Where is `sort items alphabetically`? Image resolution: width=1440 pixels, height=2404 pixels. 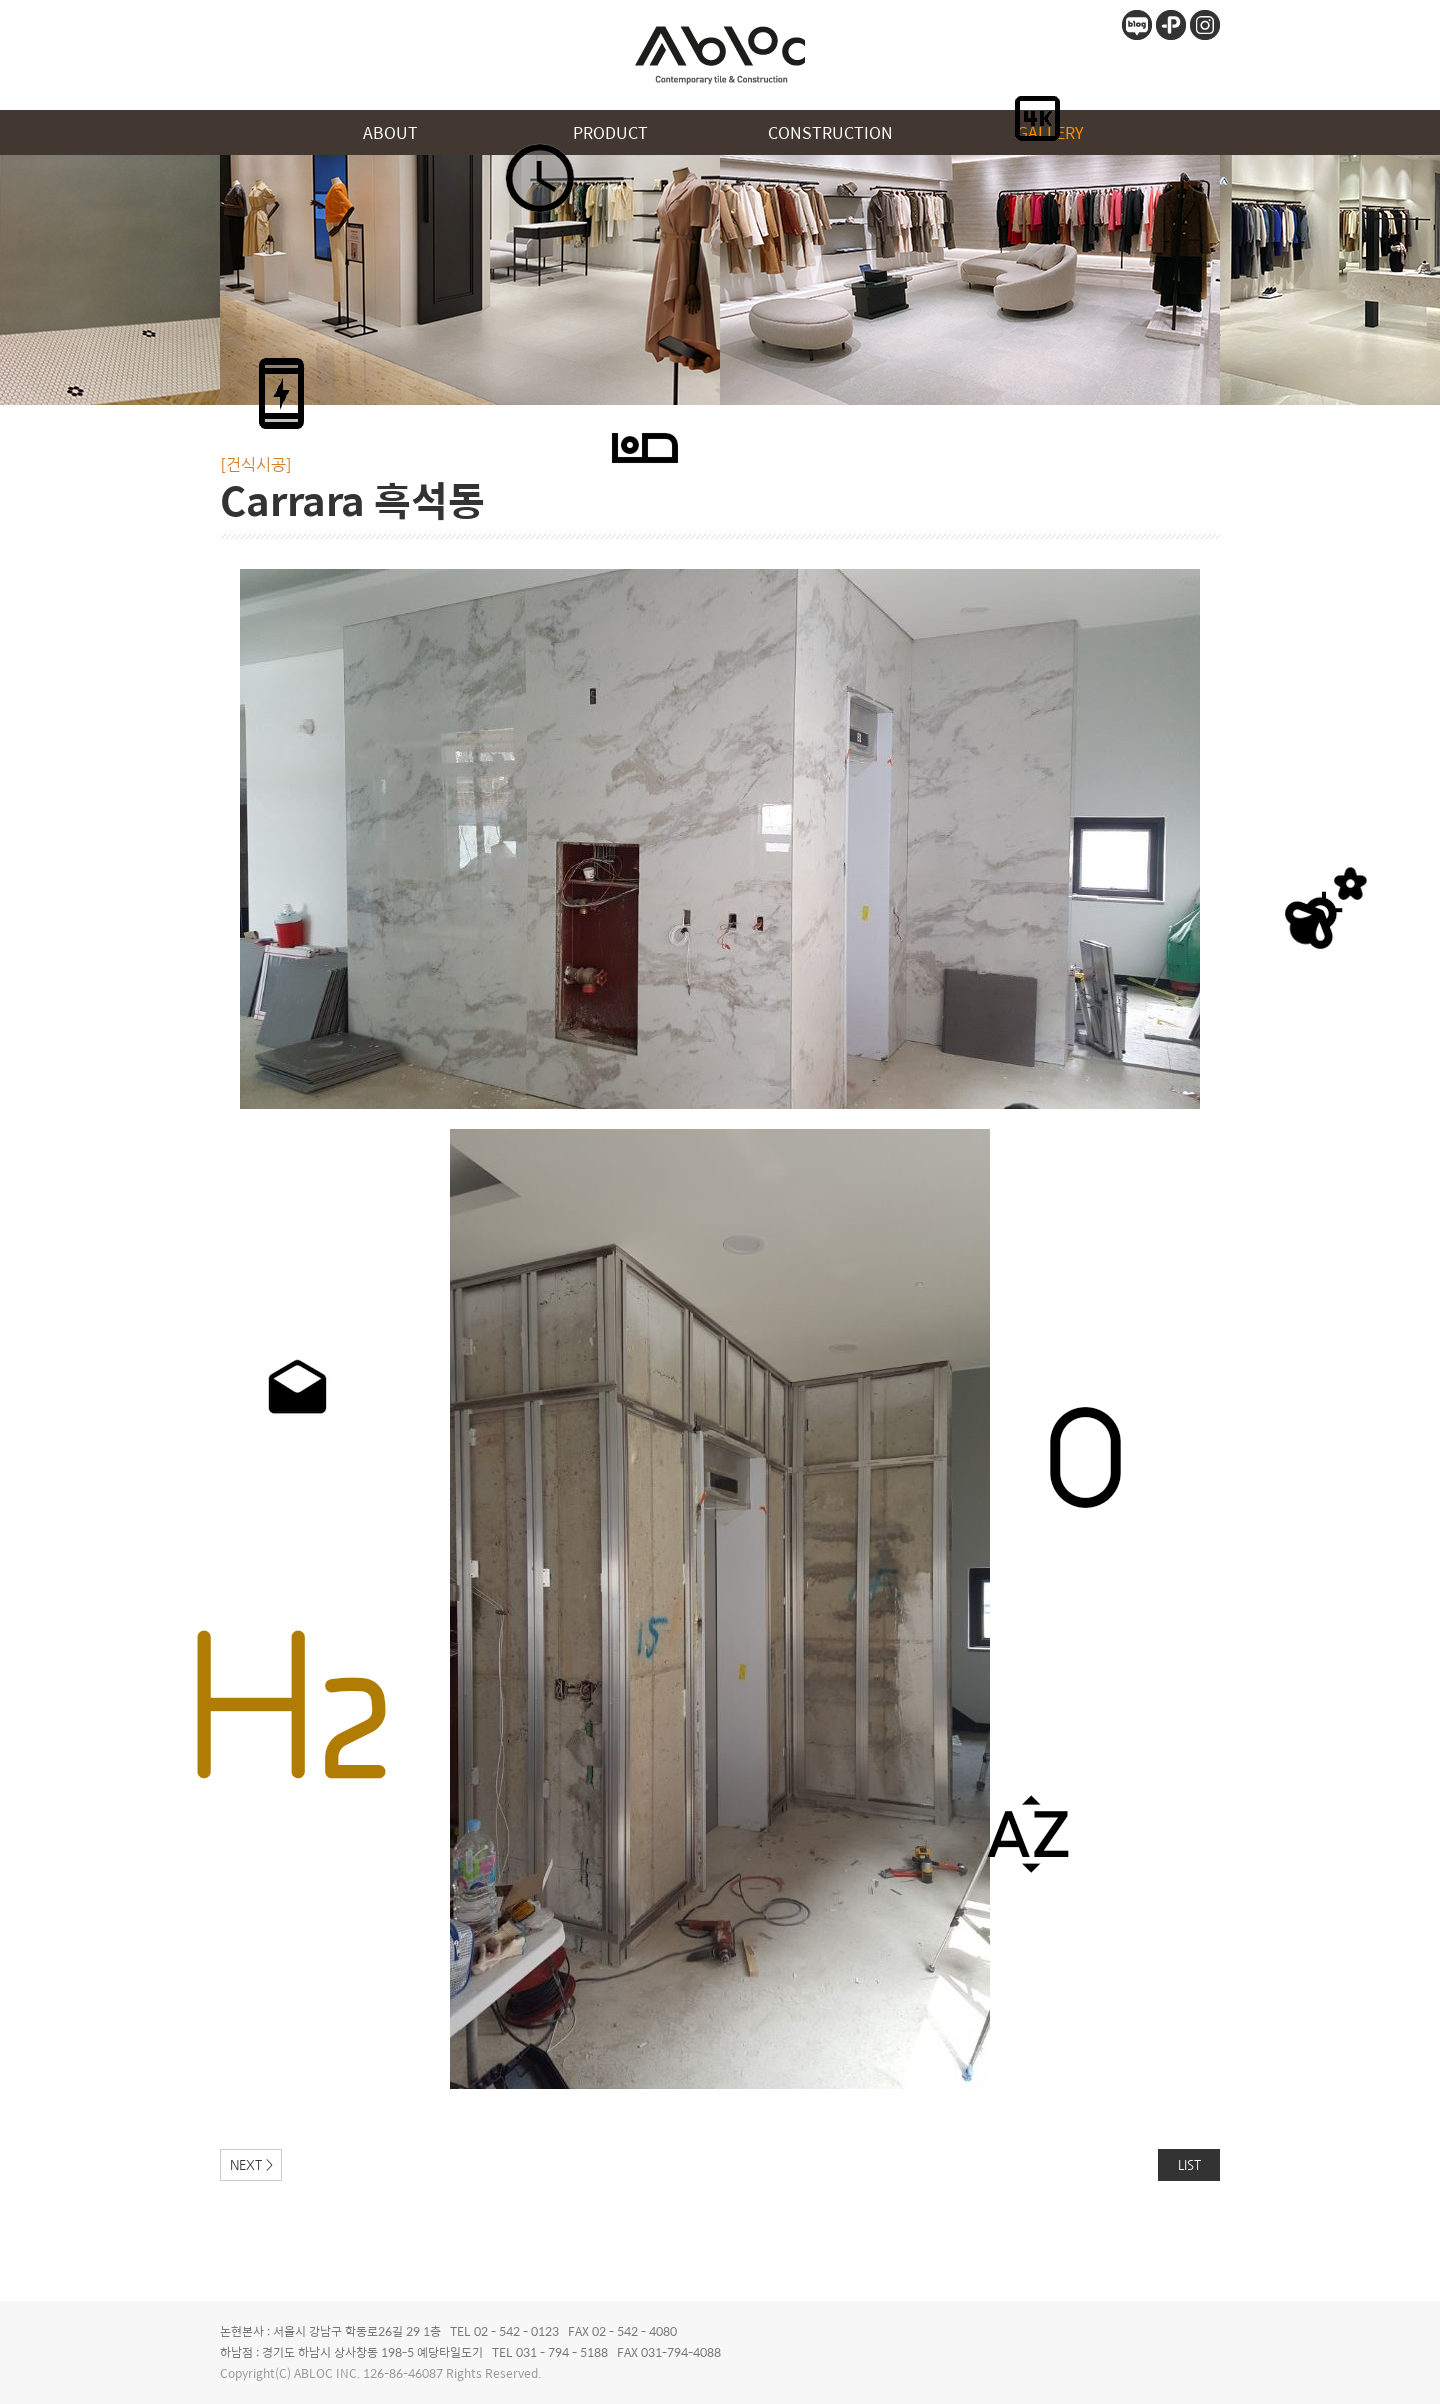
sort items alphabetically is located at coordinates (1029, 1834).